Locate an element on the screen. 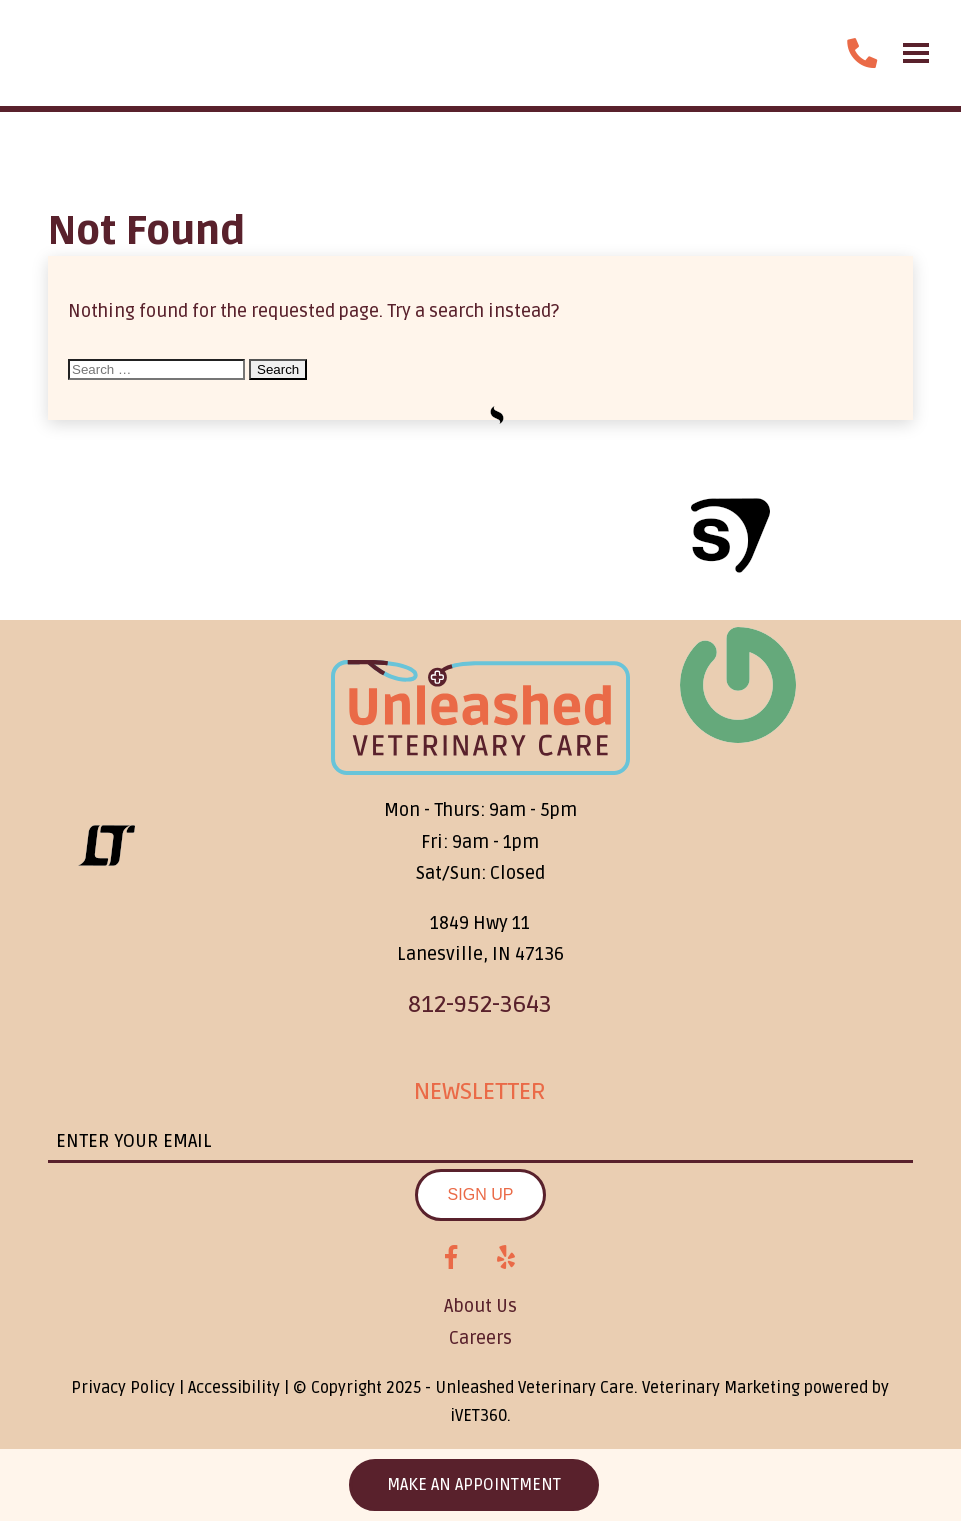 The image size is (961, 1521). link to gravatar profile settings is located at coordinates (738, 685).